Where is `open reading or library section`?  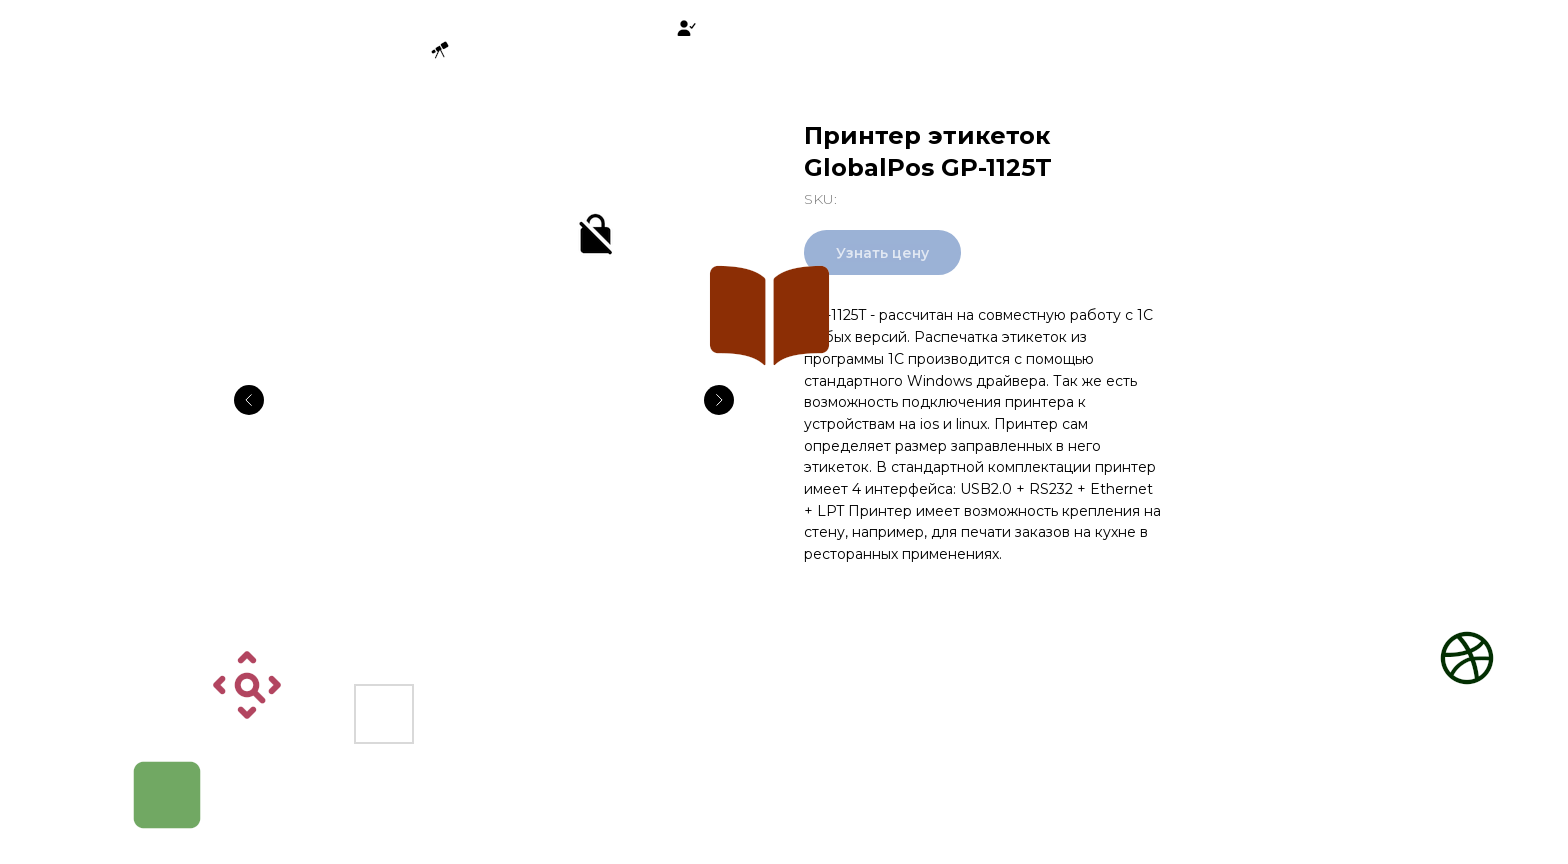 open reading or library section is located at coordinates (769, 317).